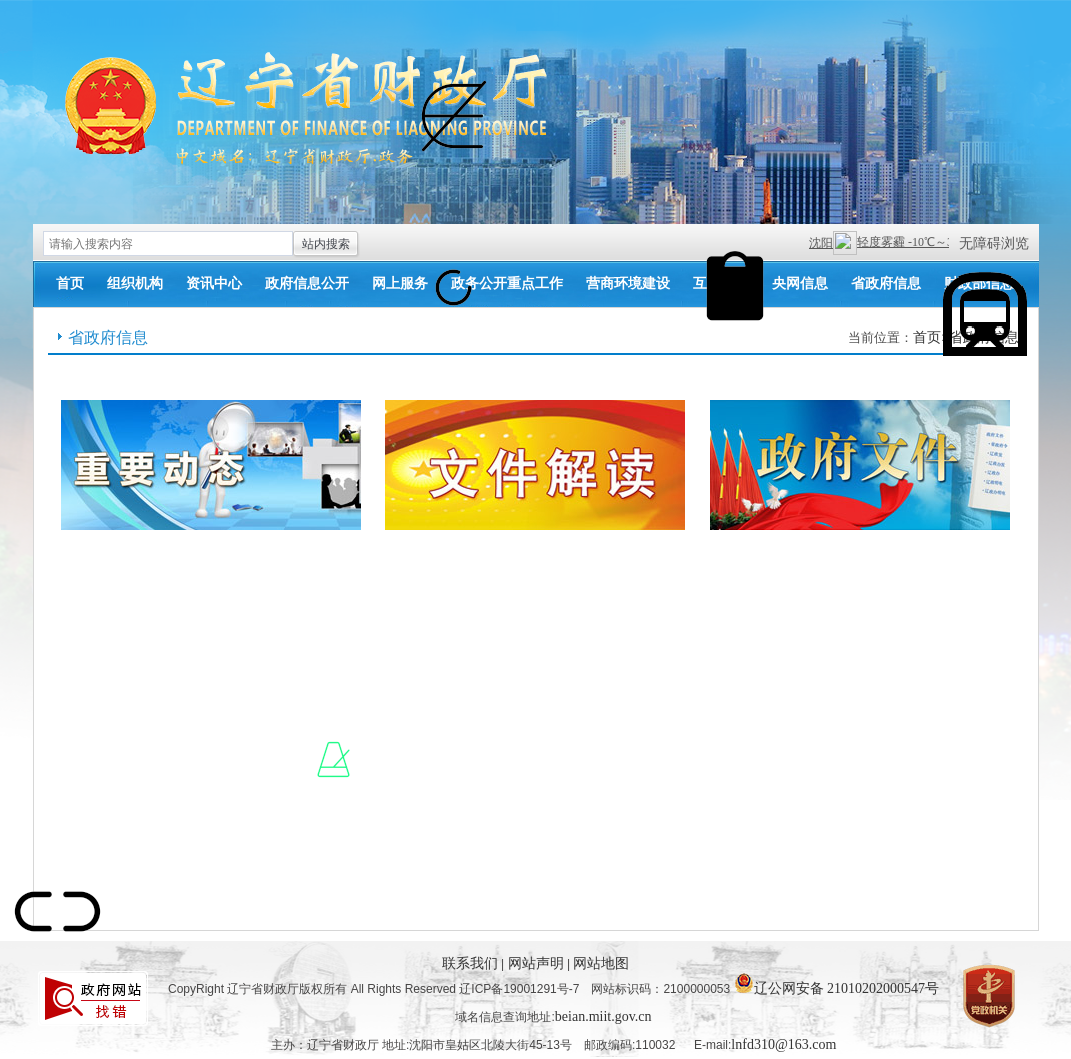 The height and width of the screenshot is (1059, 1071). Describe the element at coordinates (985, 314) in the screenshot. I see `view subway or metro transit options` at that location.